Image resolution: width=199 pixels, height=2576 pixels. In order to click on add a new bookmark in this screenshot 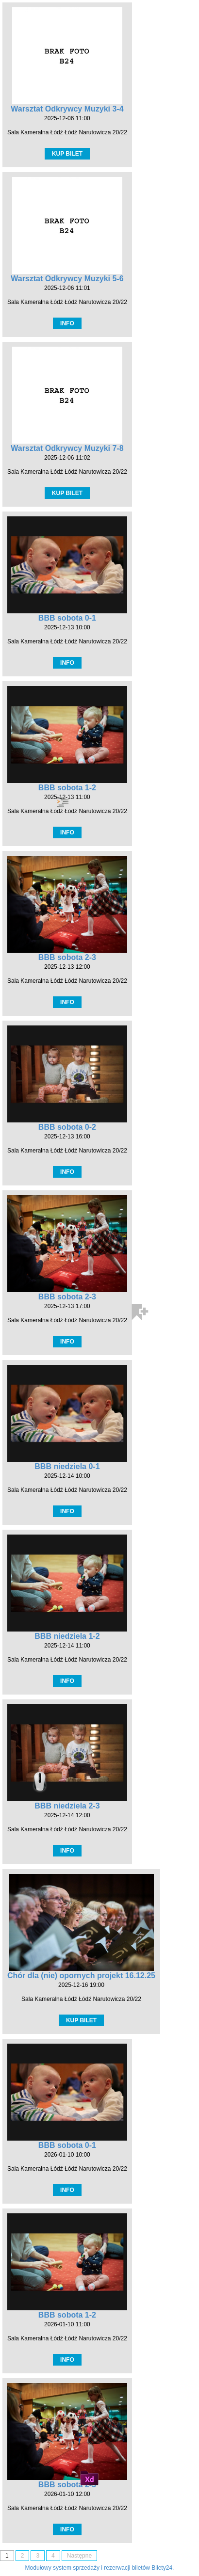, I will do `click(139, 1314)`.